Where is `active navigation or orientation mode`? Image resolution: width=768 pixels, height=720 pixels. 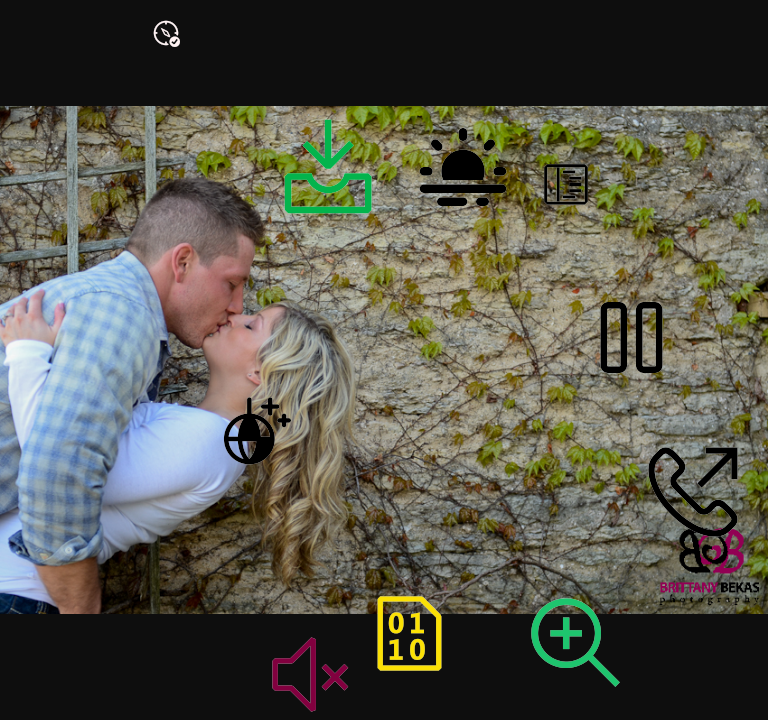
active navigation or orientation mode is located at coordinates (166, 33).